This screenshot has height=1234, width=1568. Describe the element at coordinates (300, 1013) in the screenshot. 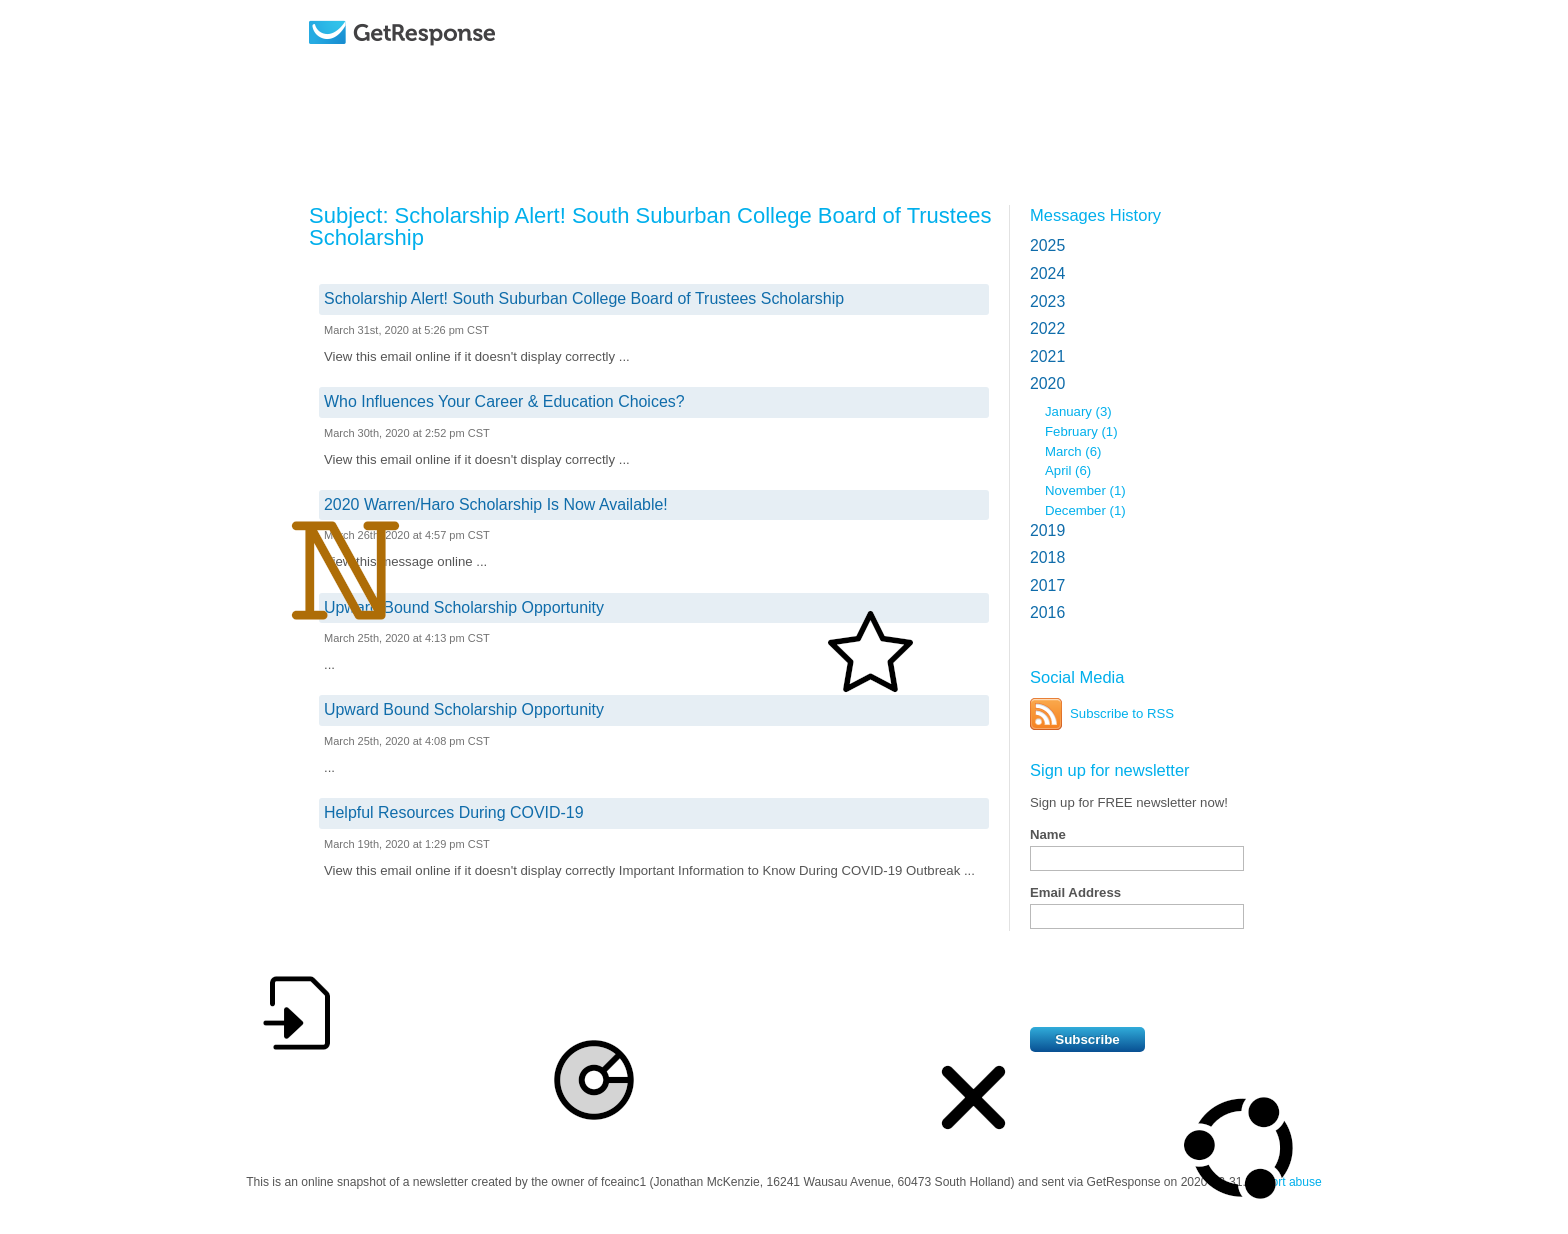

I see `indicates a file has been moved to another location` at that location.